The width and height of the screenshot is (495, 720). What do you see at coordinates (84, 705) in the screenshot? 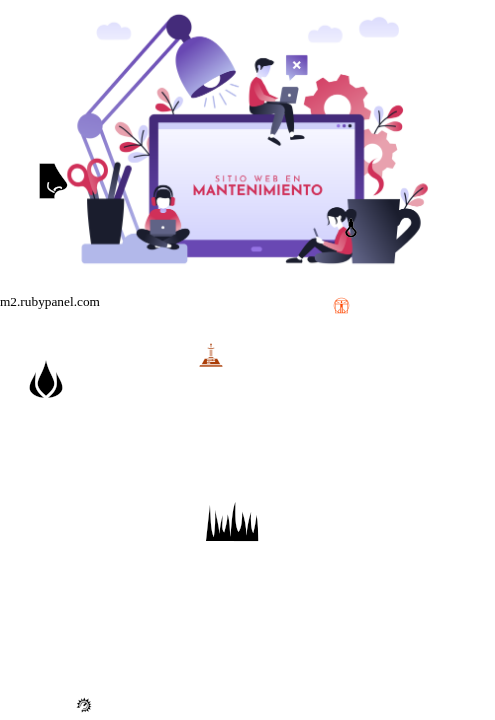
I see `access settings or configuration options` at bounding box center [84, 705].